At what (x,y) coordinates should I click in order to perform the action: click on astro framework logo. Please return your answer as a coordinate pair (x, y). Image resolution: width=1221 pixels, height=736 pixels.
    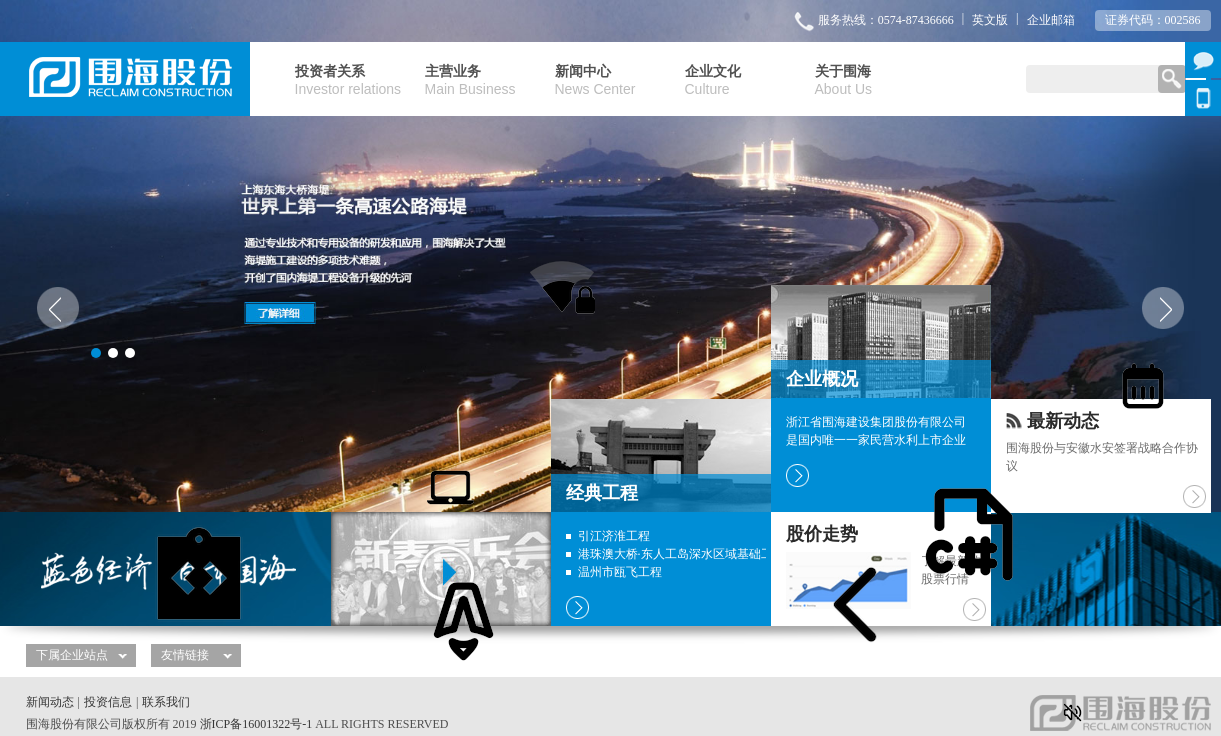
    Looking at the image, I should click on (463, 619).